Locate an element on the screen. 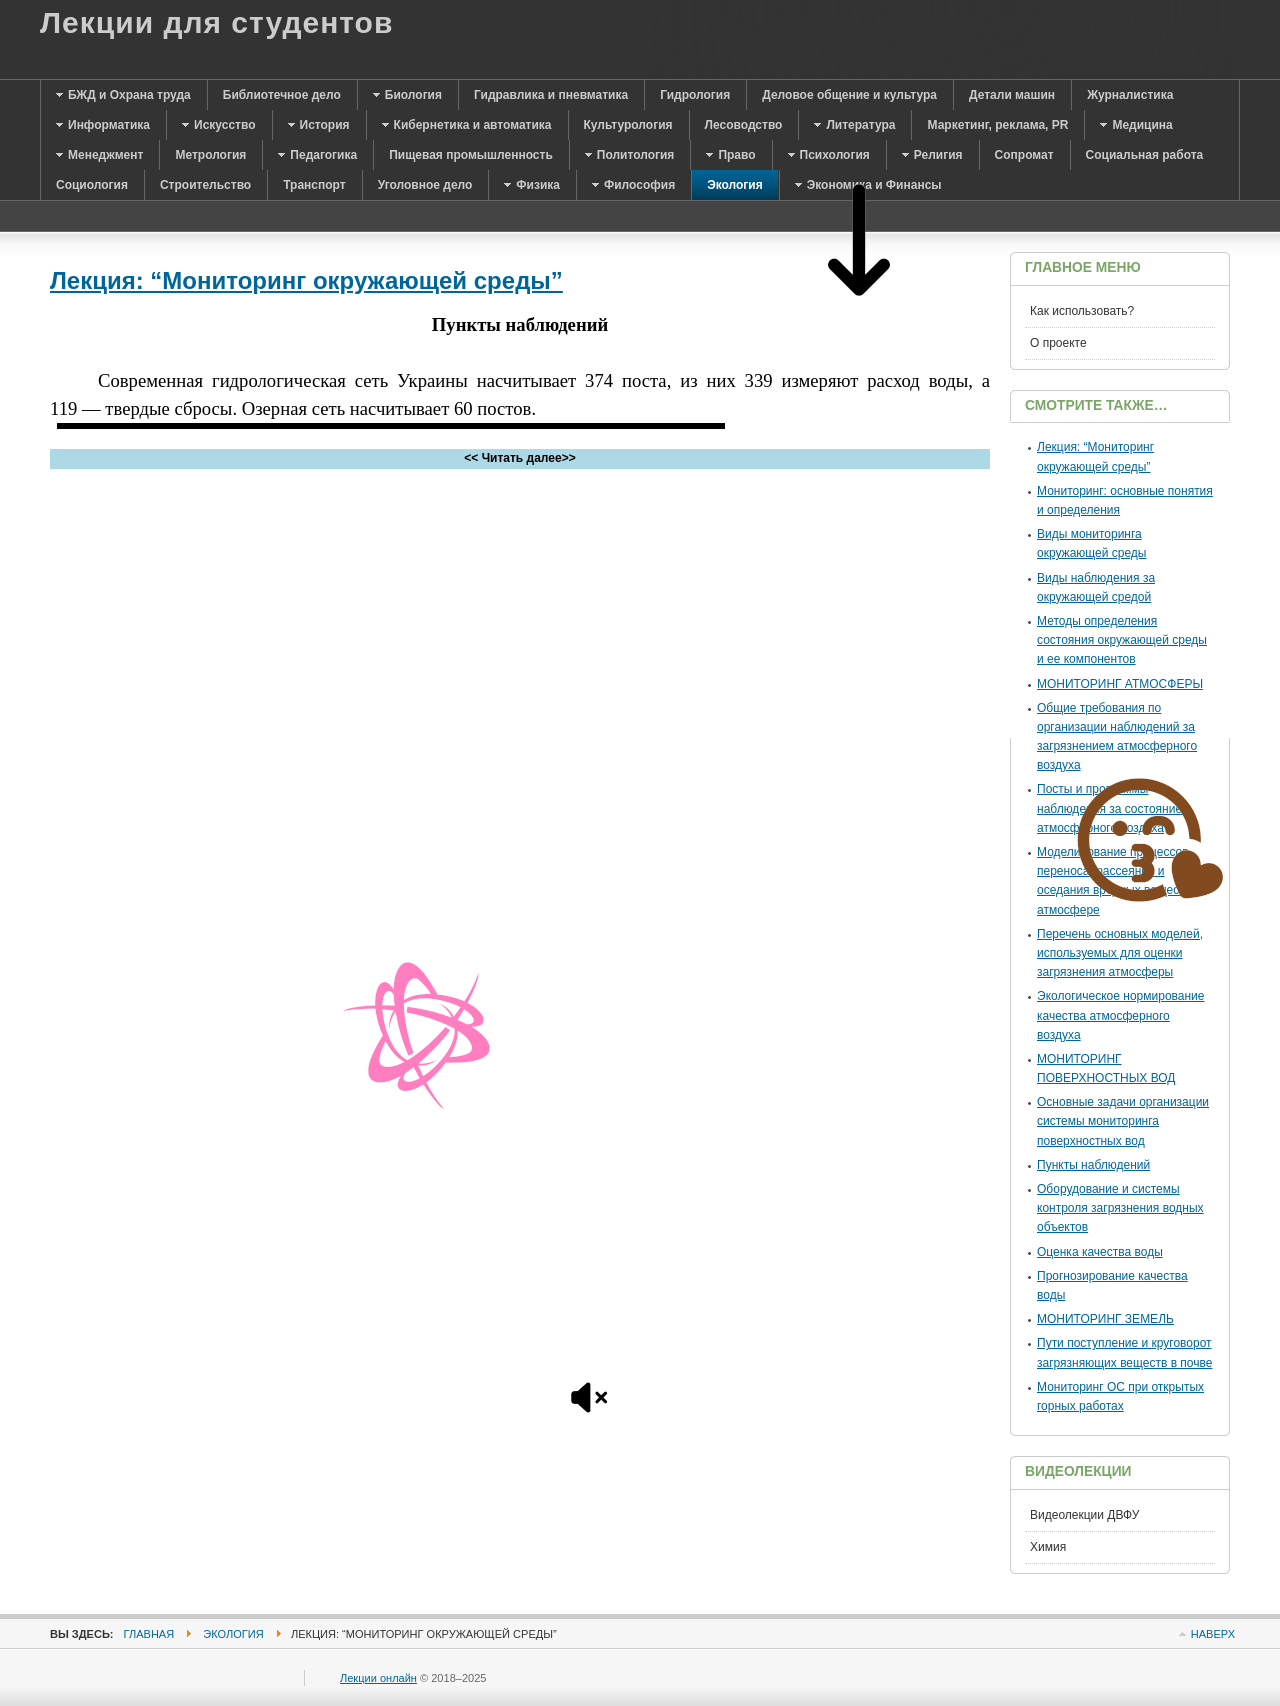 The width and height of the screenshot is (1280, 1706). add a kiss or love reaction to a message is located at coordinates (1147, 840).